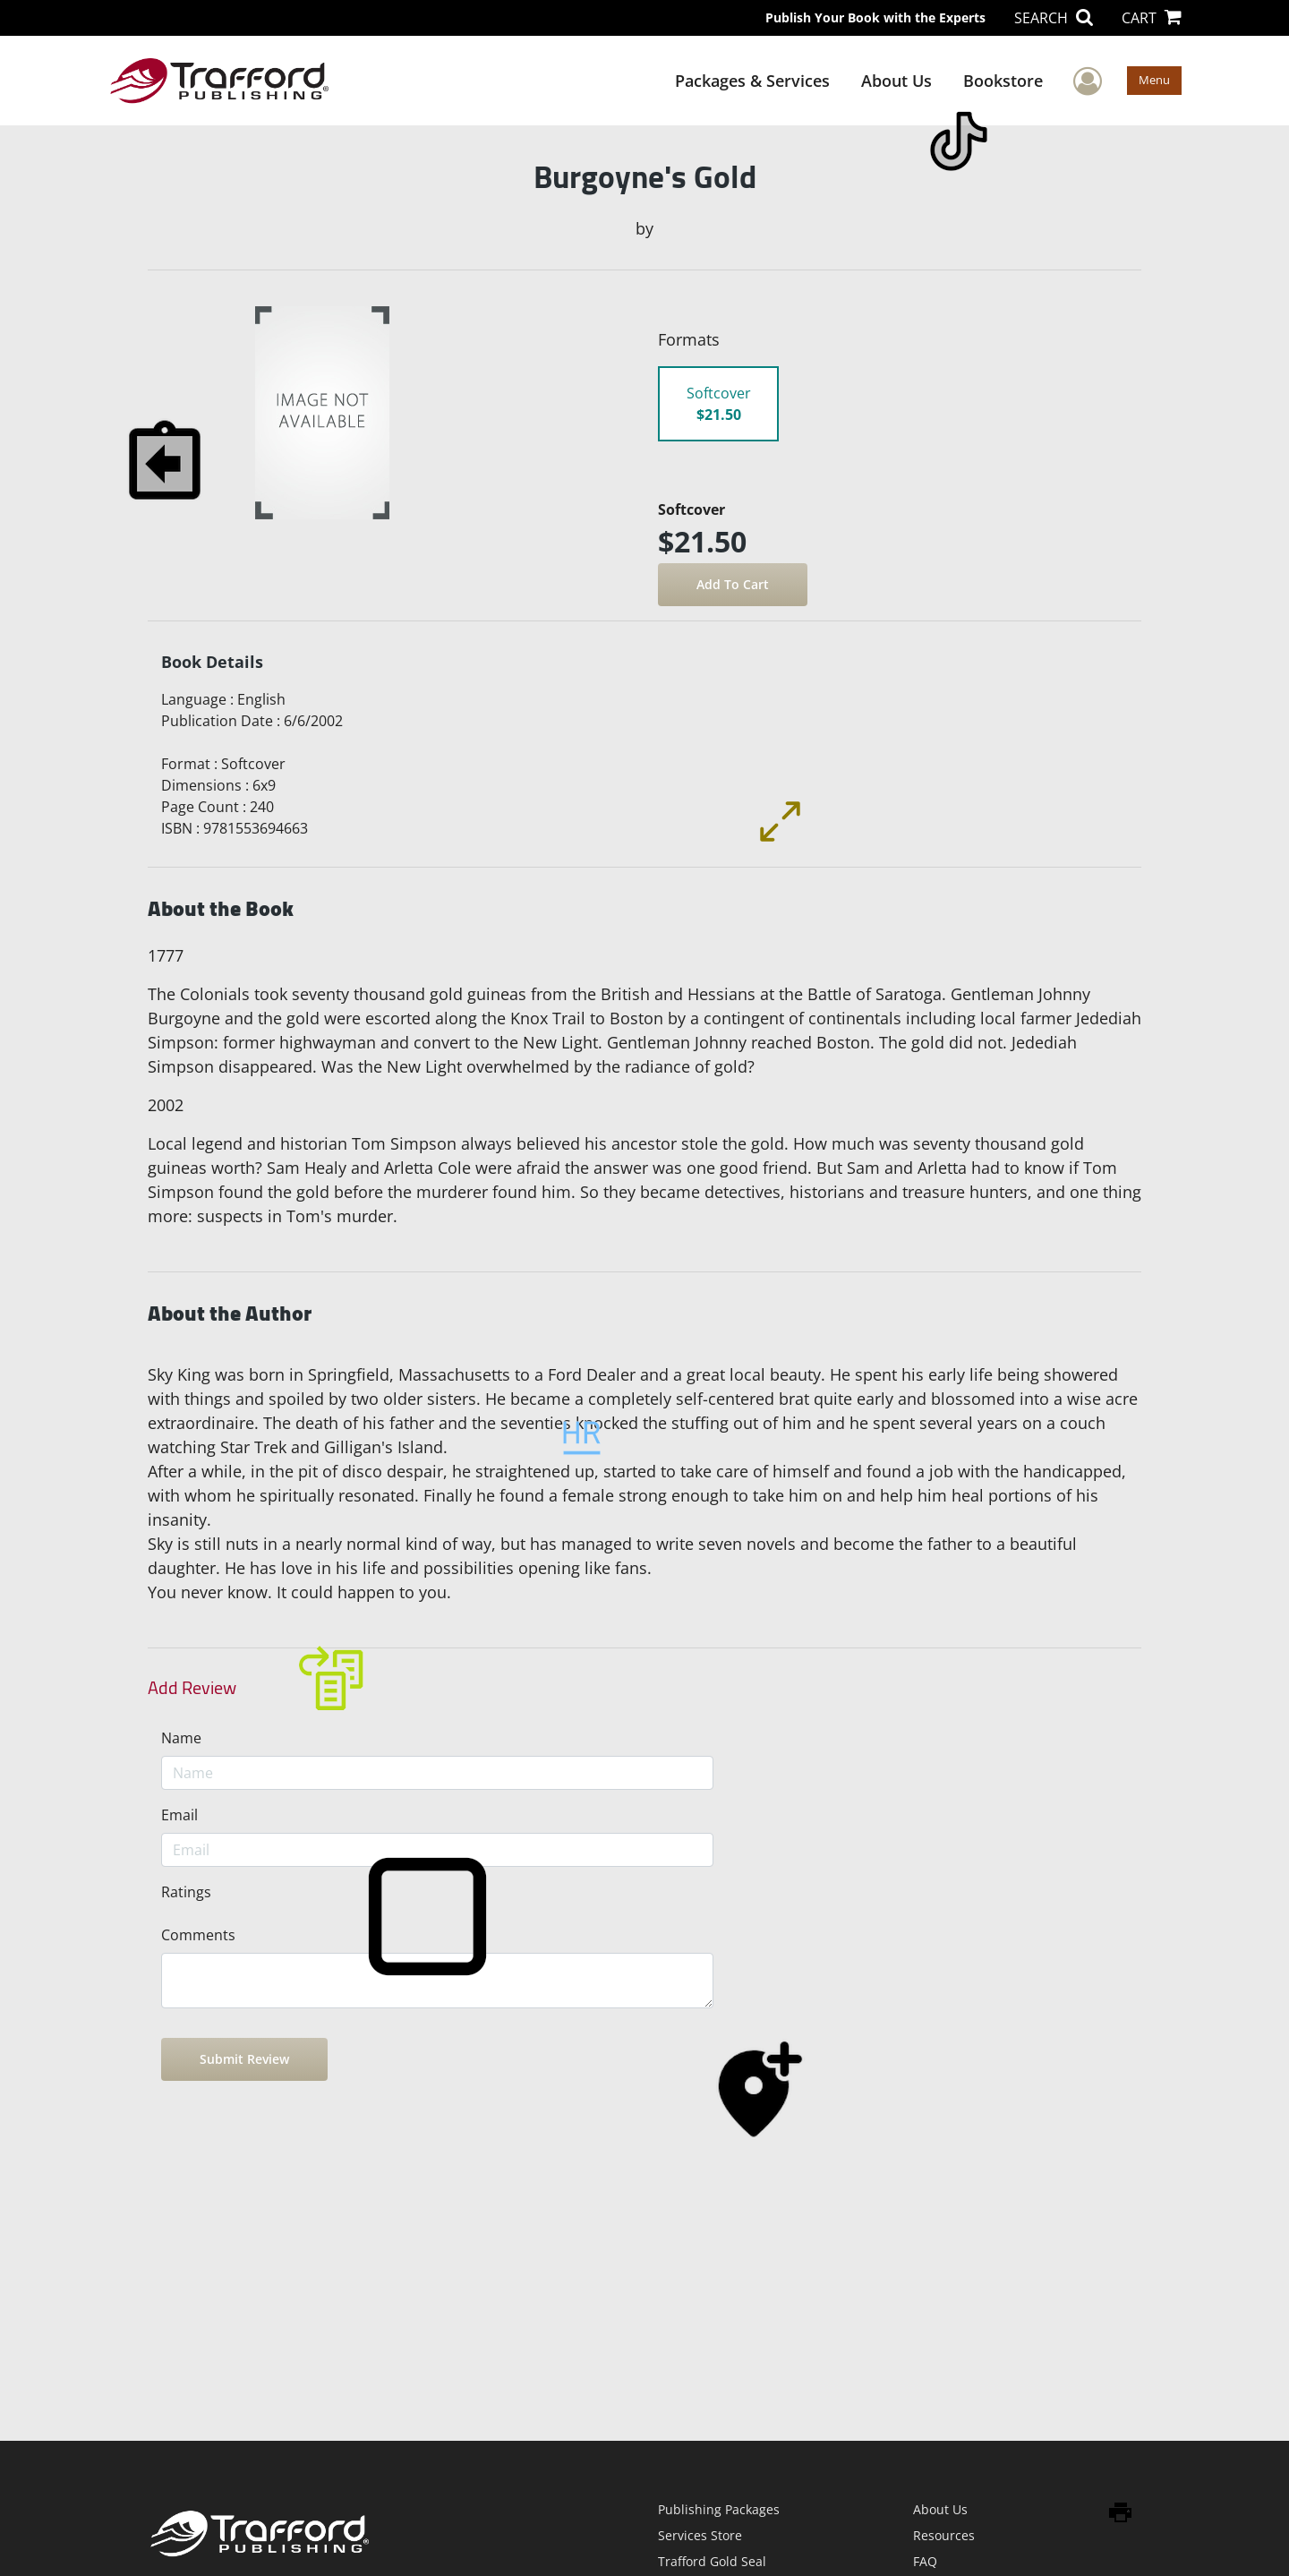 This screenshot has width=1289, height=2576. I want to click on return or send back an assignment, so click(165, 464).